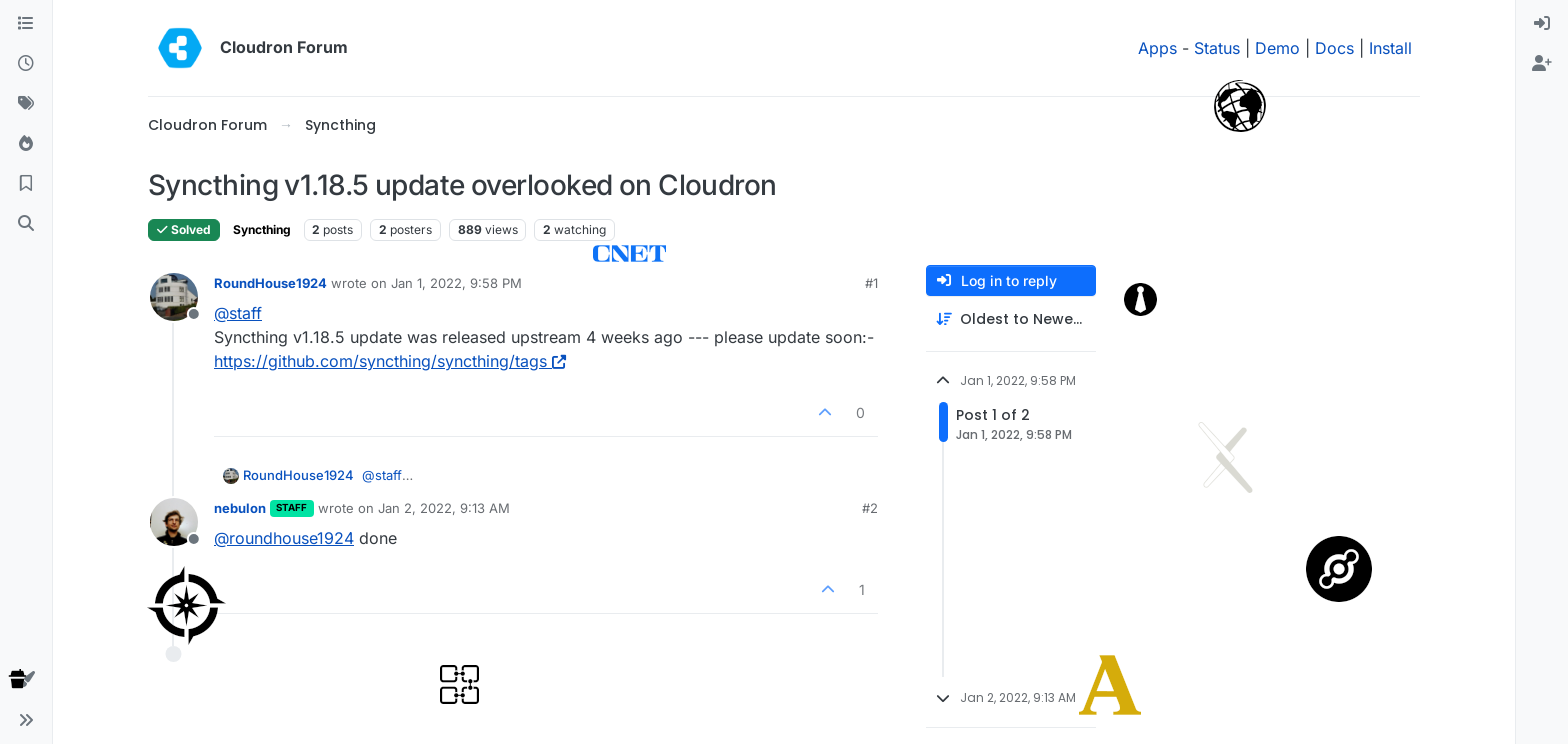 This screenshot has width=1568, height=744. I want to click on link to academia.edu profile, so click(1110, 685).